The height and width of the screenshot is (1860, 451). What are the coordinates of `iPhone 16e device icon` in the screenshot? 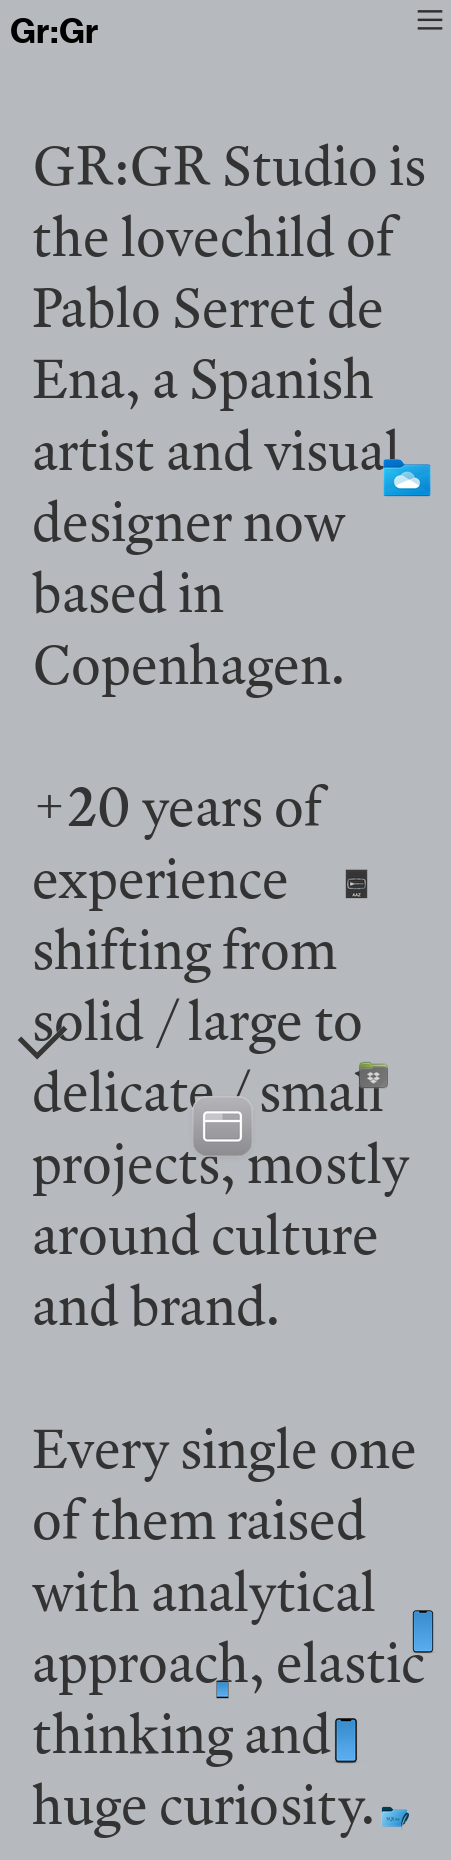 It's located at (423, 1632).